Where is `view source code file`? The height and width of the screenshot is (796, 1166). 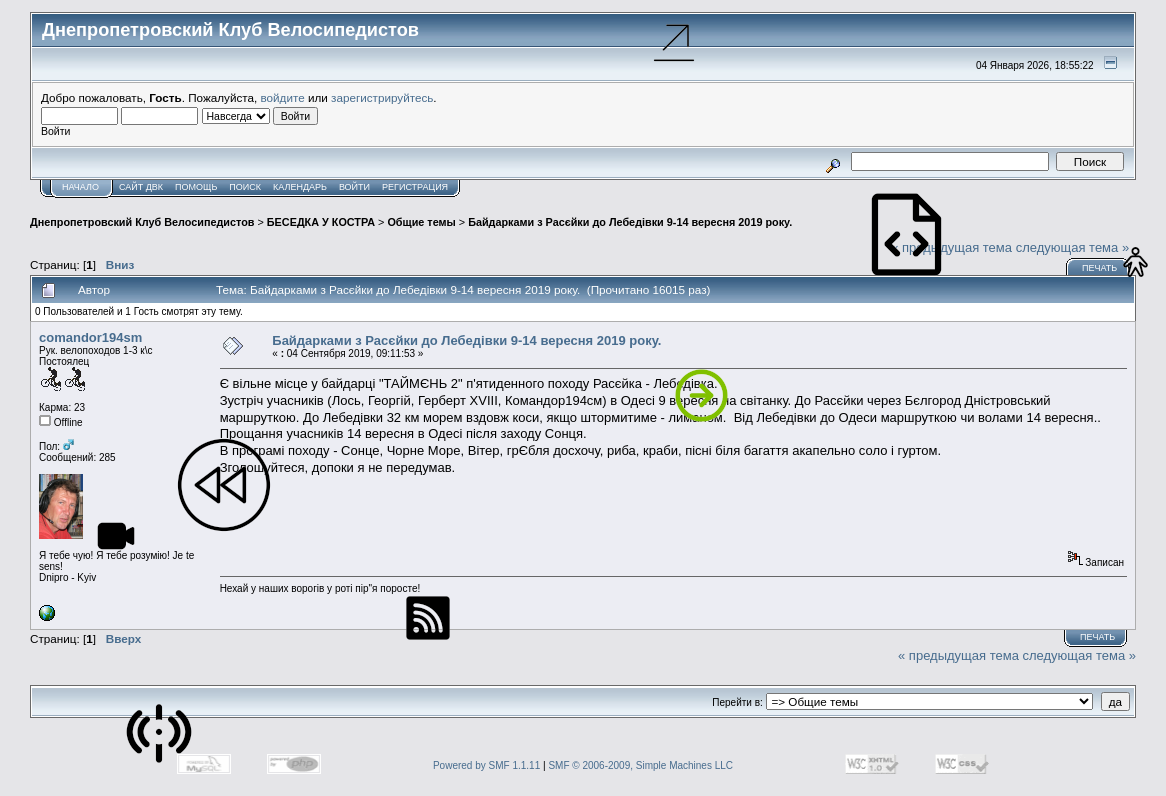
view source code file is located at coordinates (906, 234).